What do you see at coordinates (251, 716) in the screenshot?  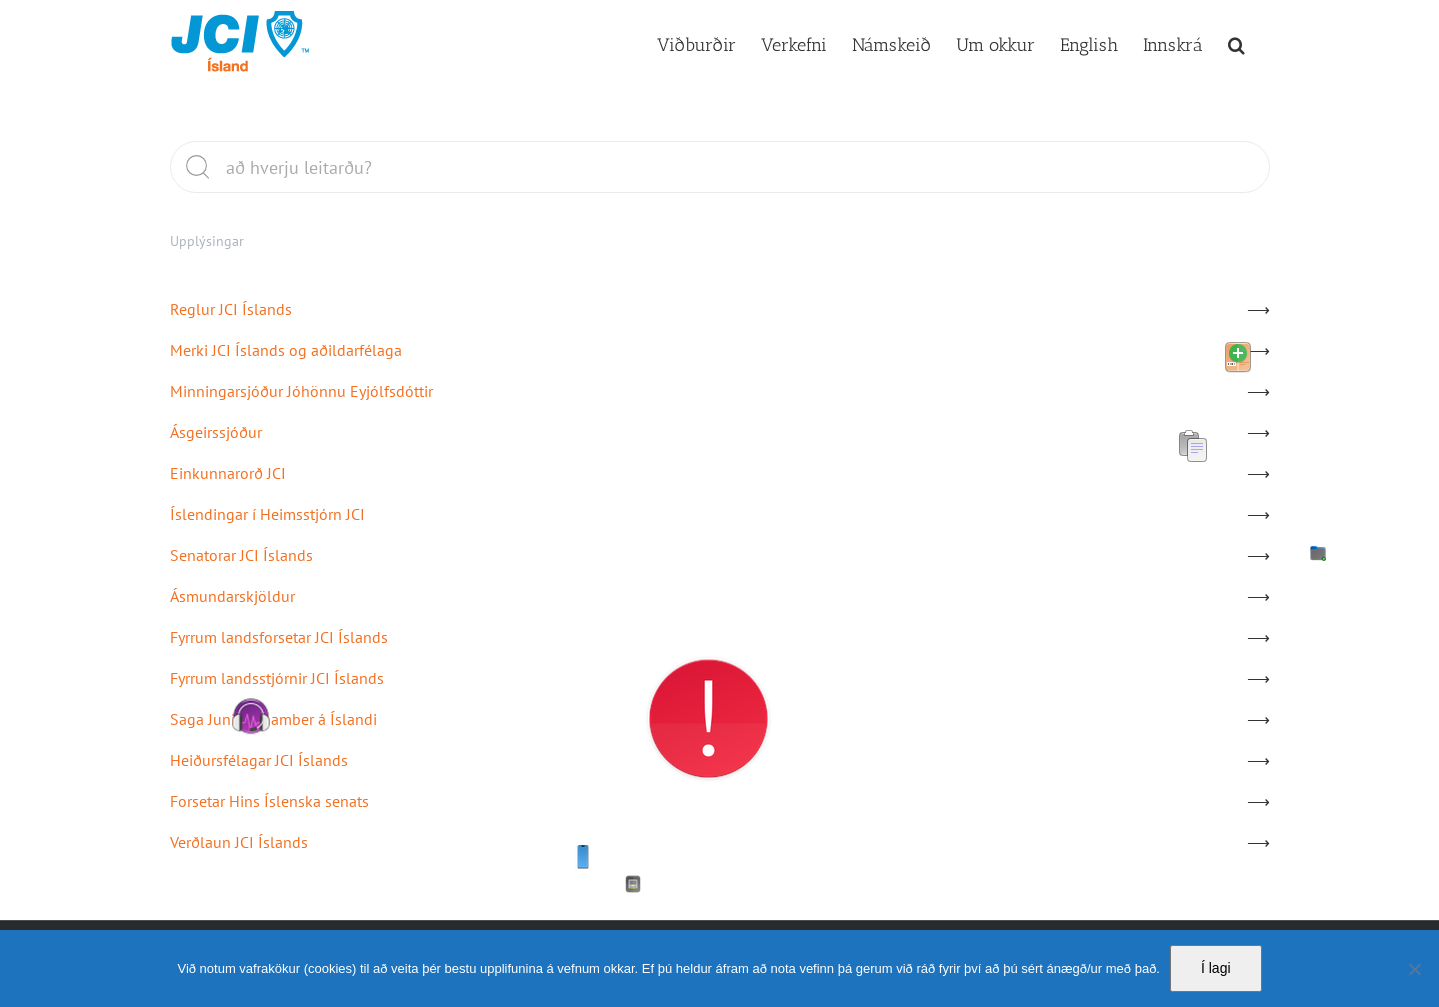 I see `audio headset device connected` at bounding box center [251, 716].